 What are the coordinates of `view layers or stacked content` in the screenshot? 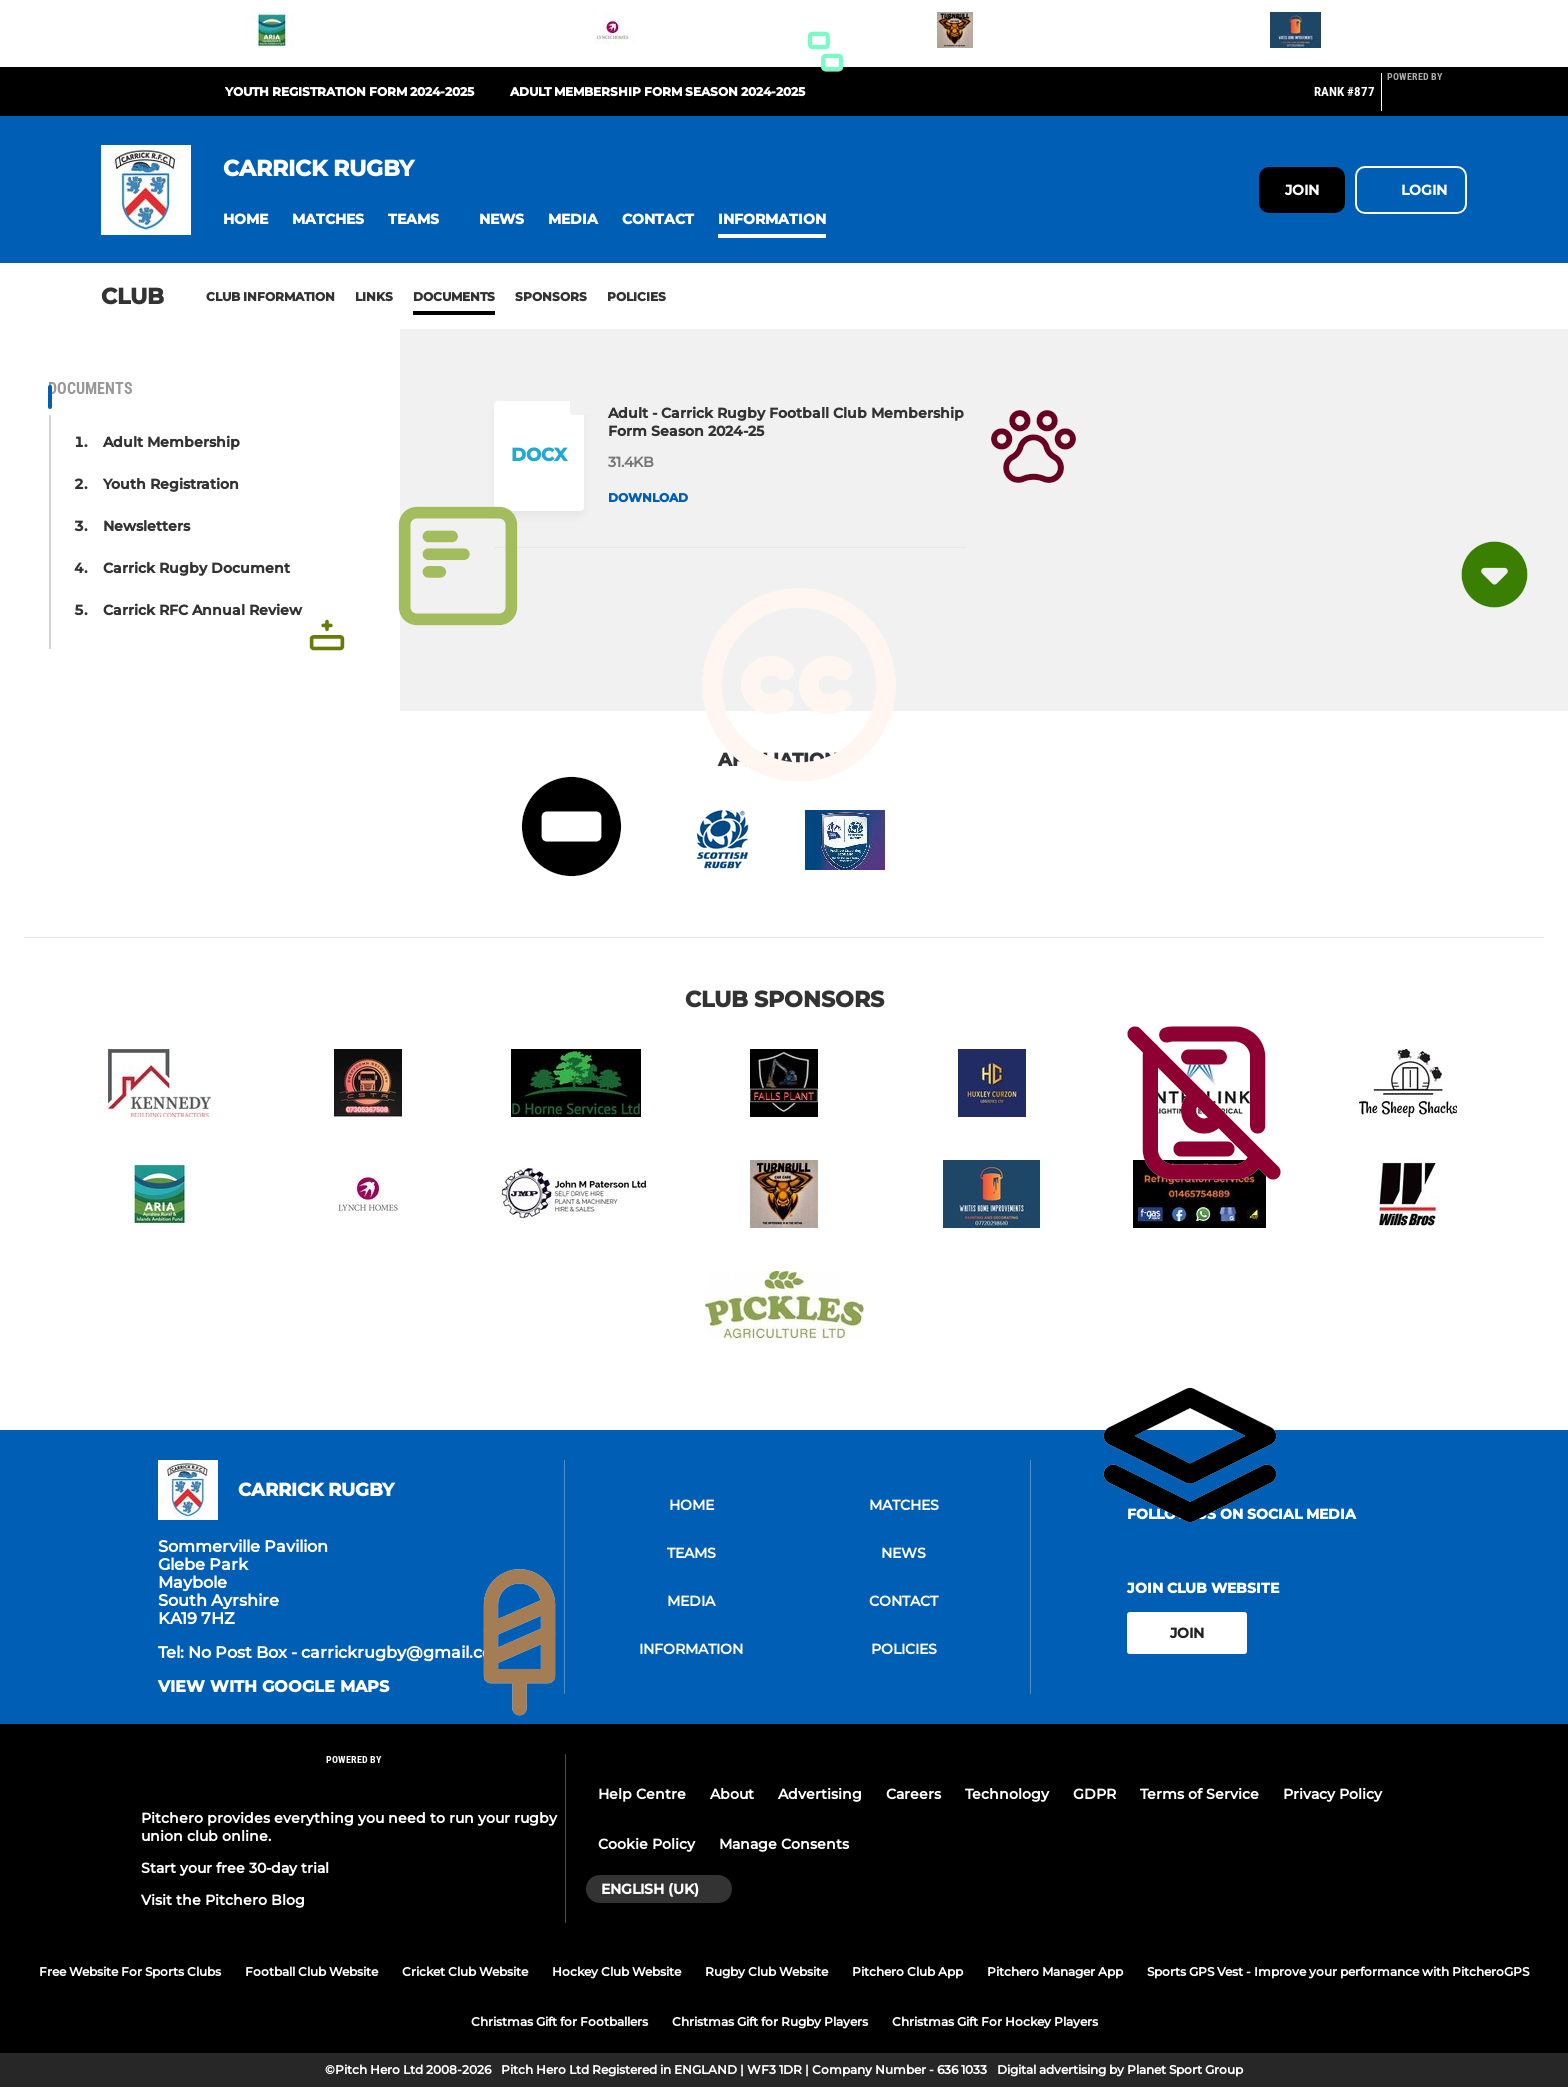 It's located at (1190, 1455).